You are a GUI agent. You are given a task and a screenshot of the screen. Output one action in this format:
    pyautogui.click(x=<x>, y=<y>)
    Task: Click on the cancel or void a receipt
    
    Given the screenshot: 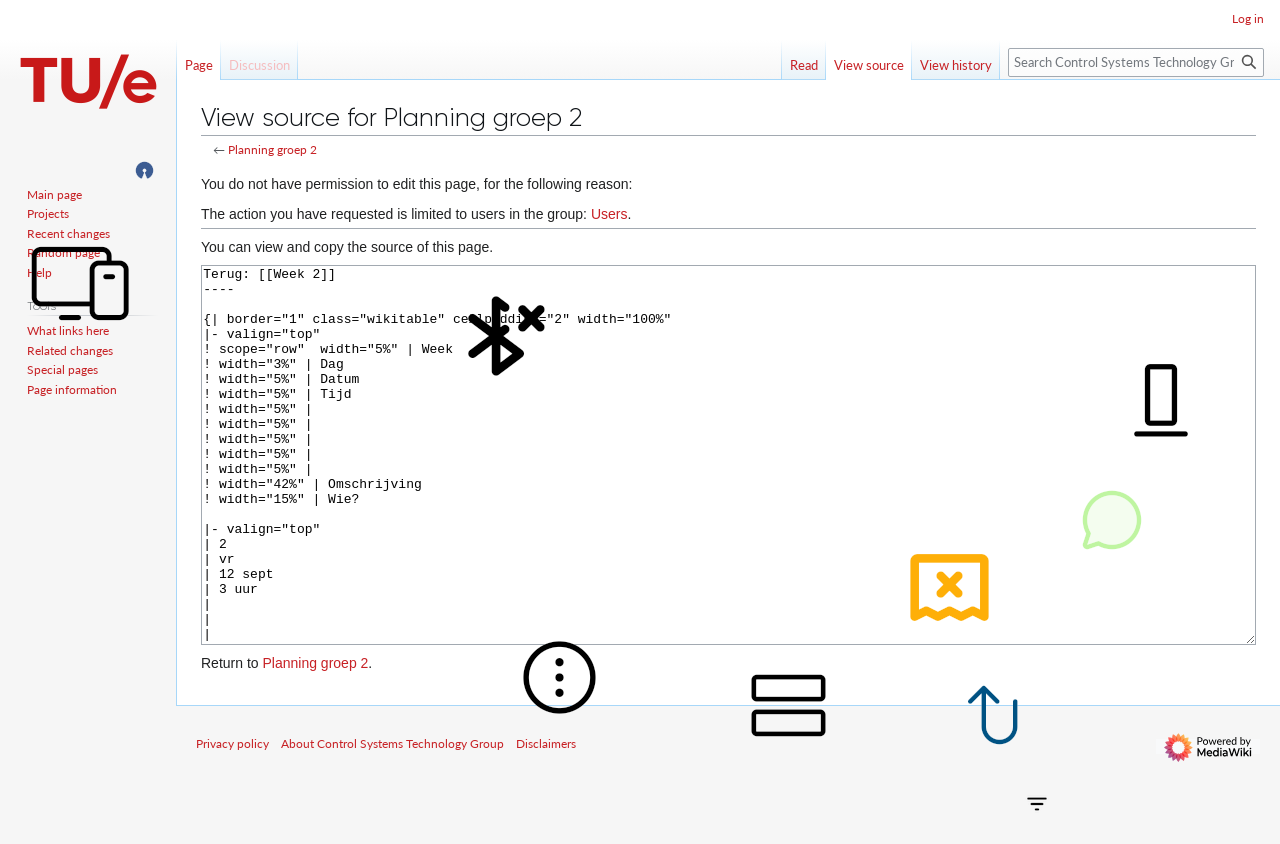 What is the action you would take?
    pyautogui.click(x=949, y=587)
    